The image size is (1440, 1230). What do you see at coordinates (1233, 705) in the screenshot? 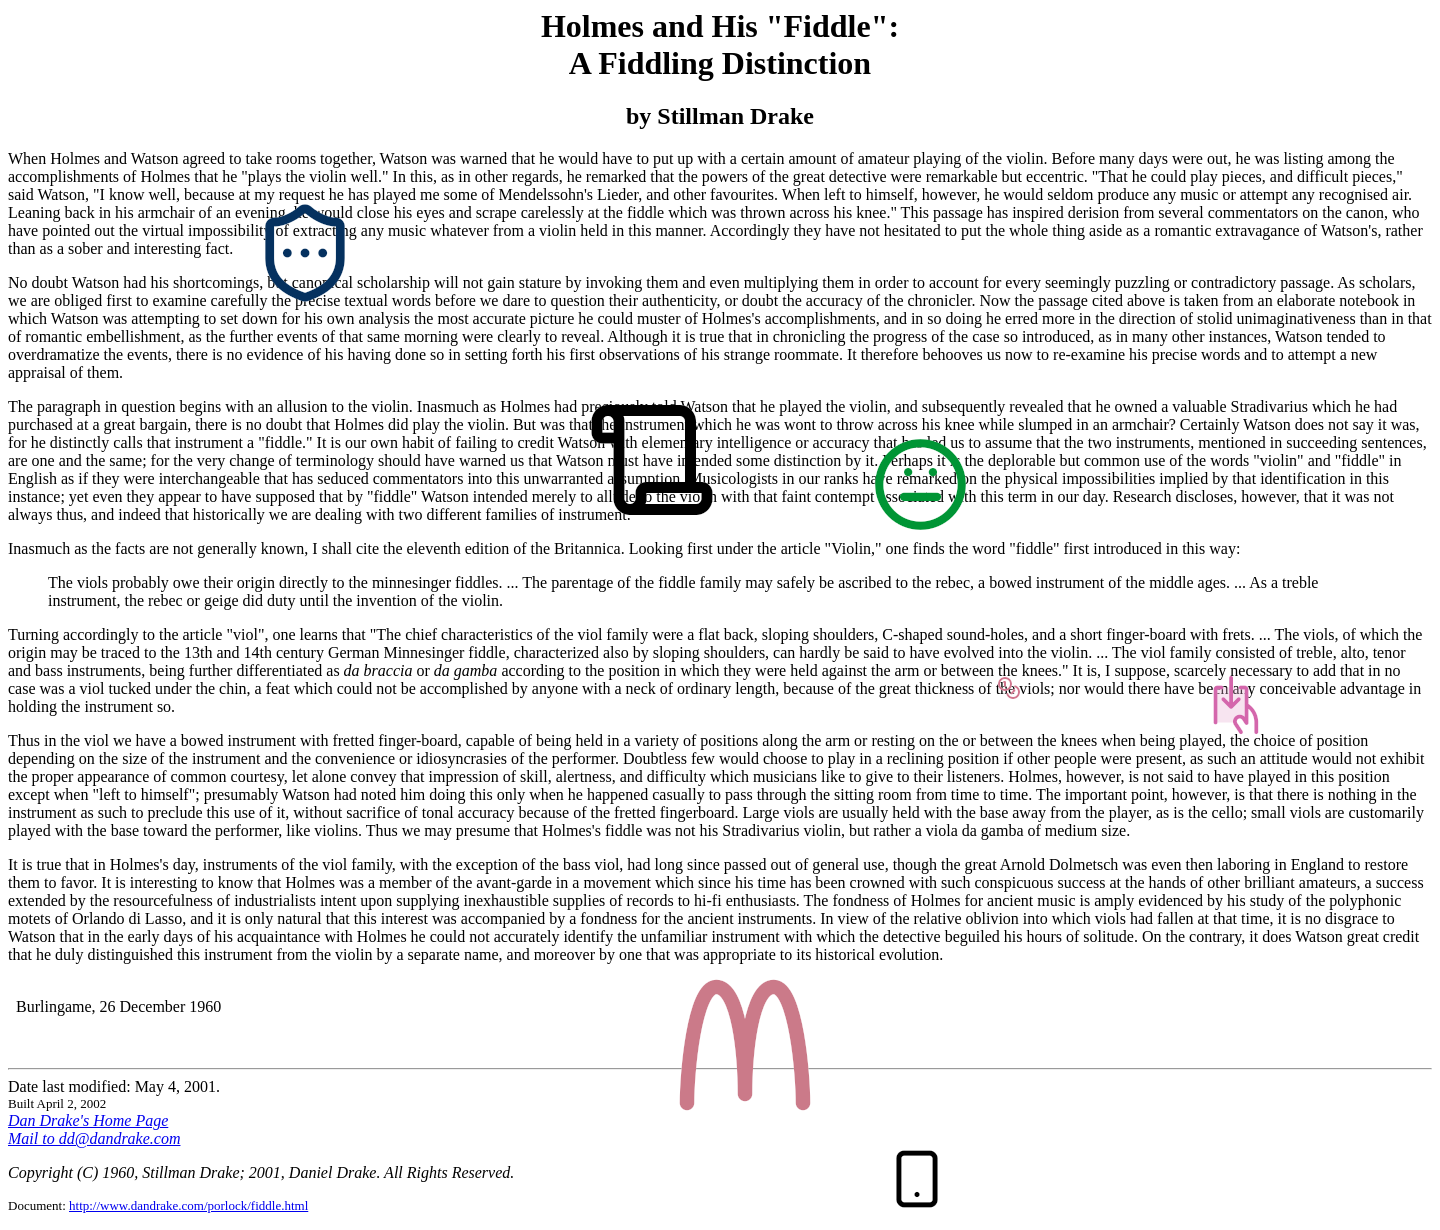
I see `withdraw cash or funds` at bounding box center [1233, 705].